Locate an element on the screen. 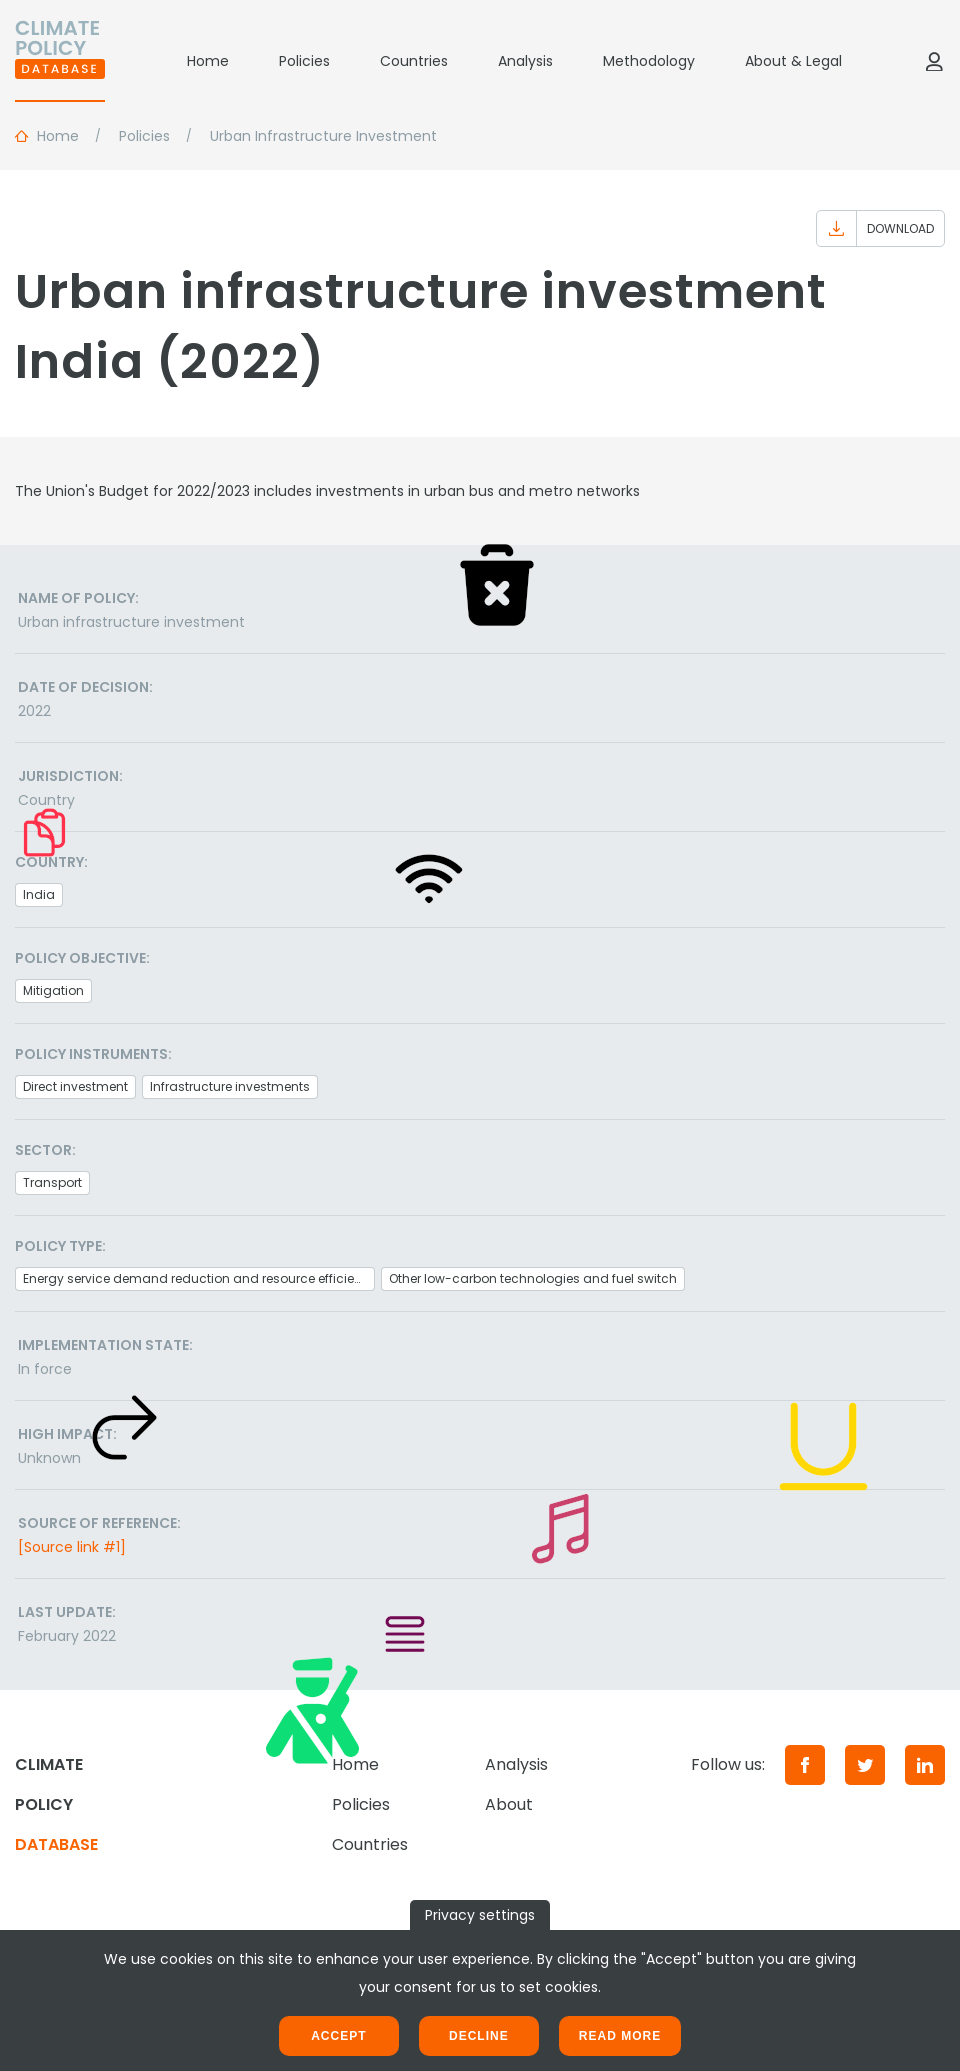 The height and width of the screenshot is (2071, 960). indicates active wifi connection is located at coordinates (429, 880).